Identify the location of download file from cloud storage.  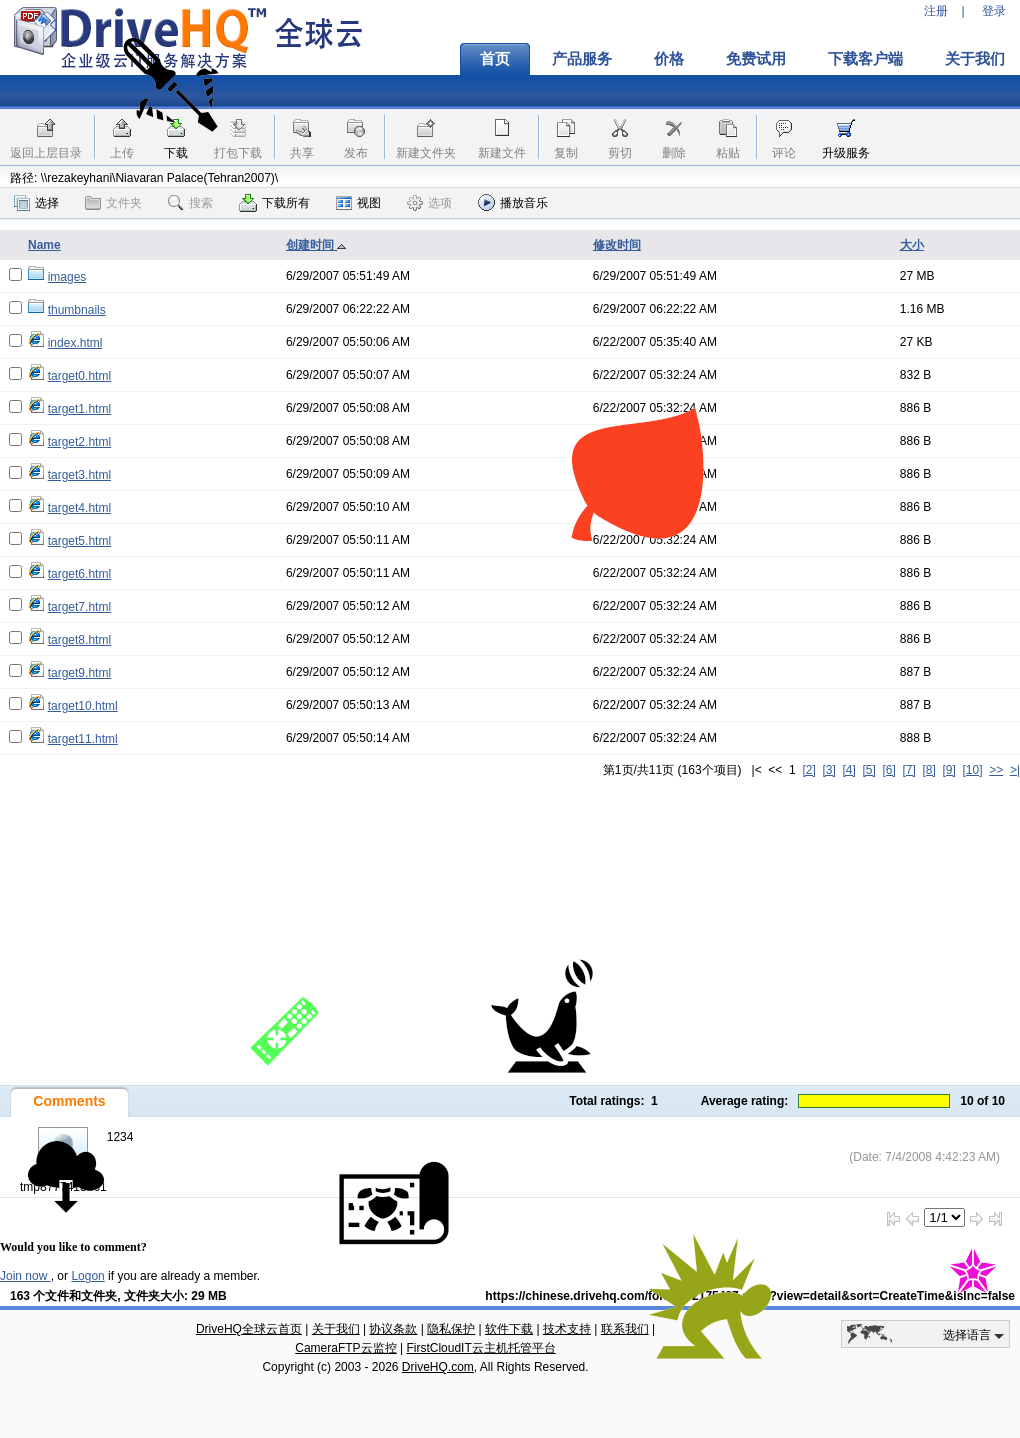
(66, 1177).